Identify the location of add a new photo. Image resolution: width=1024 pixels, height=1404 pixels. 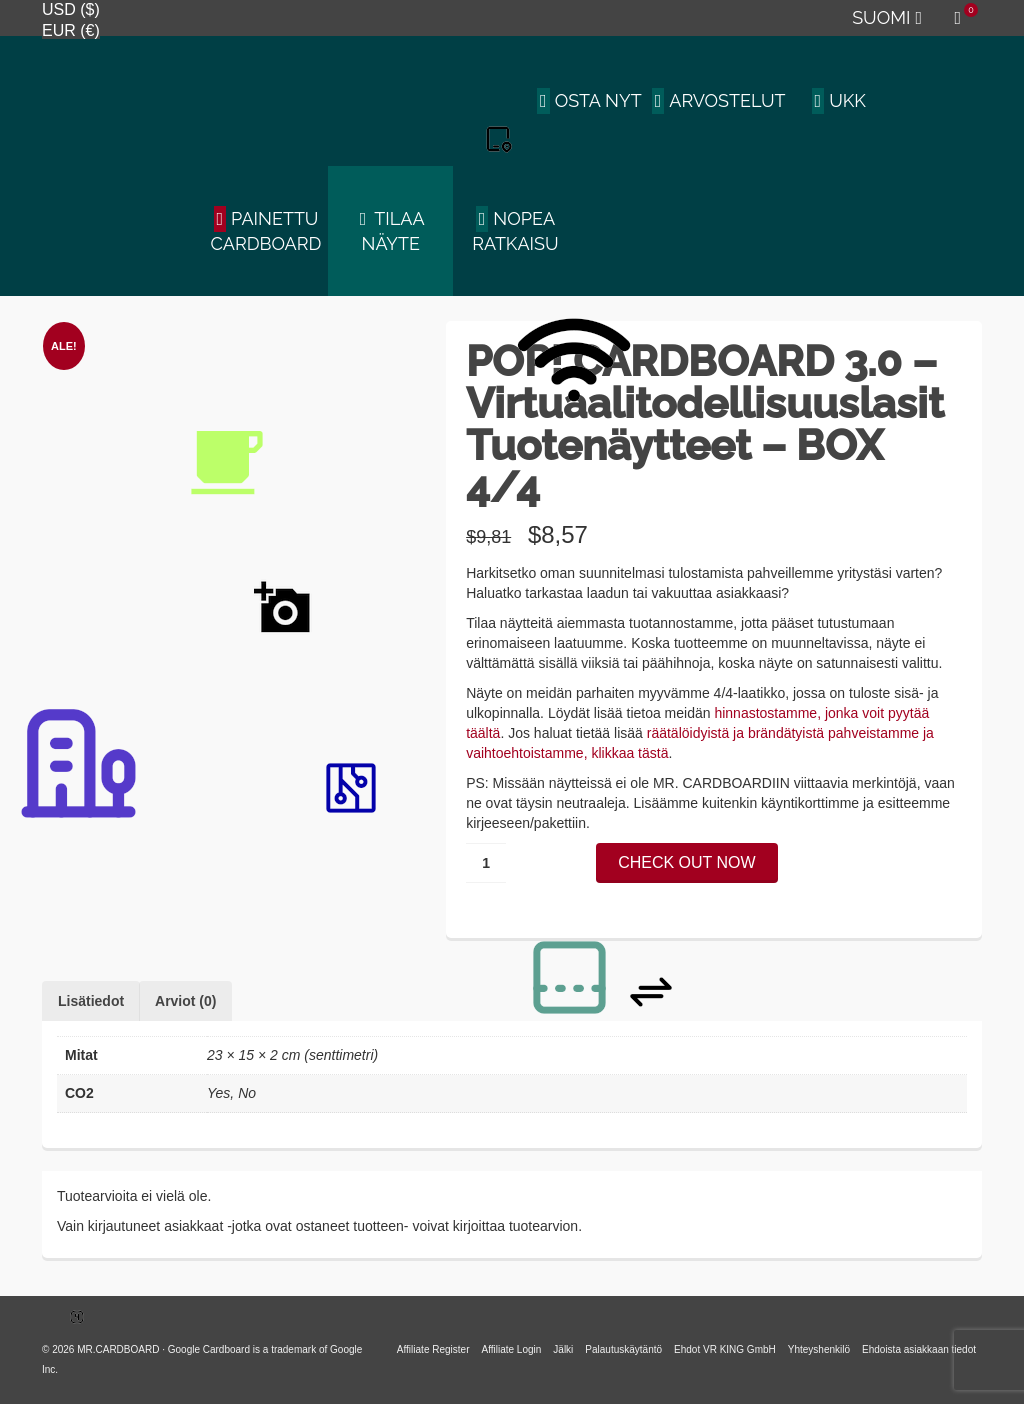
(283, 608).